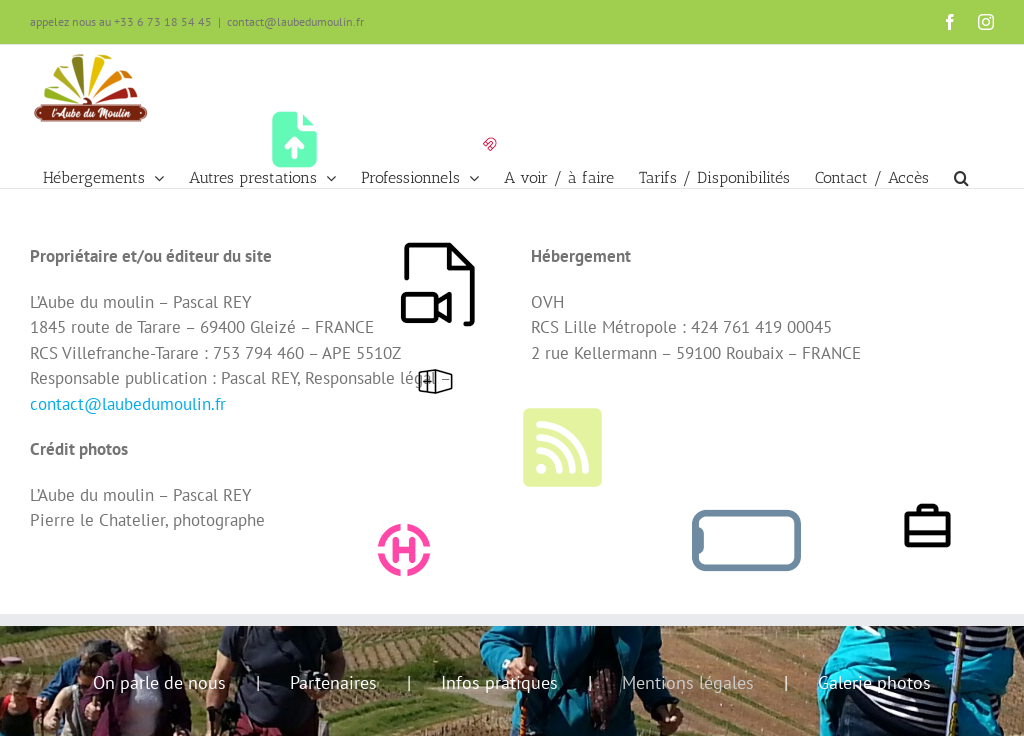 This screenshot has width=1024, height=736. What do you see at coordinates (294, 139) in the screenshot?
I see `upload a file` at bounding box center [294, 139].